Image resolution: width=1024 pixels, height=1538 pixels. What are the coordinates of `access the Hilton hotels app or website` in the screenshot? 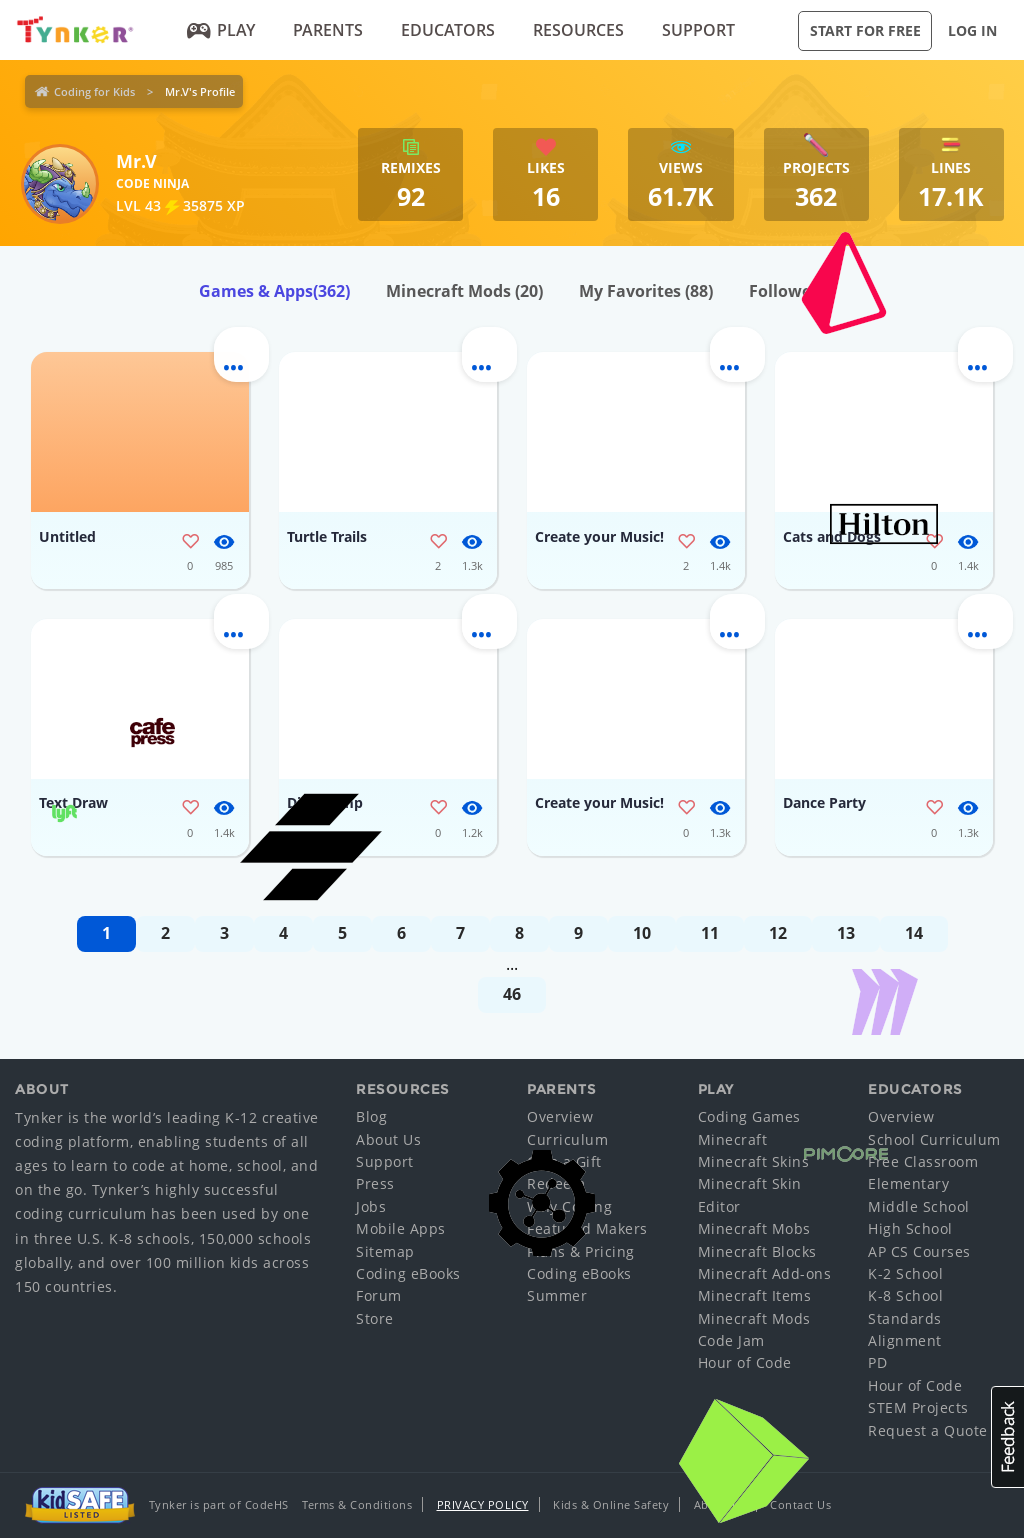 It's located at (884, 524).